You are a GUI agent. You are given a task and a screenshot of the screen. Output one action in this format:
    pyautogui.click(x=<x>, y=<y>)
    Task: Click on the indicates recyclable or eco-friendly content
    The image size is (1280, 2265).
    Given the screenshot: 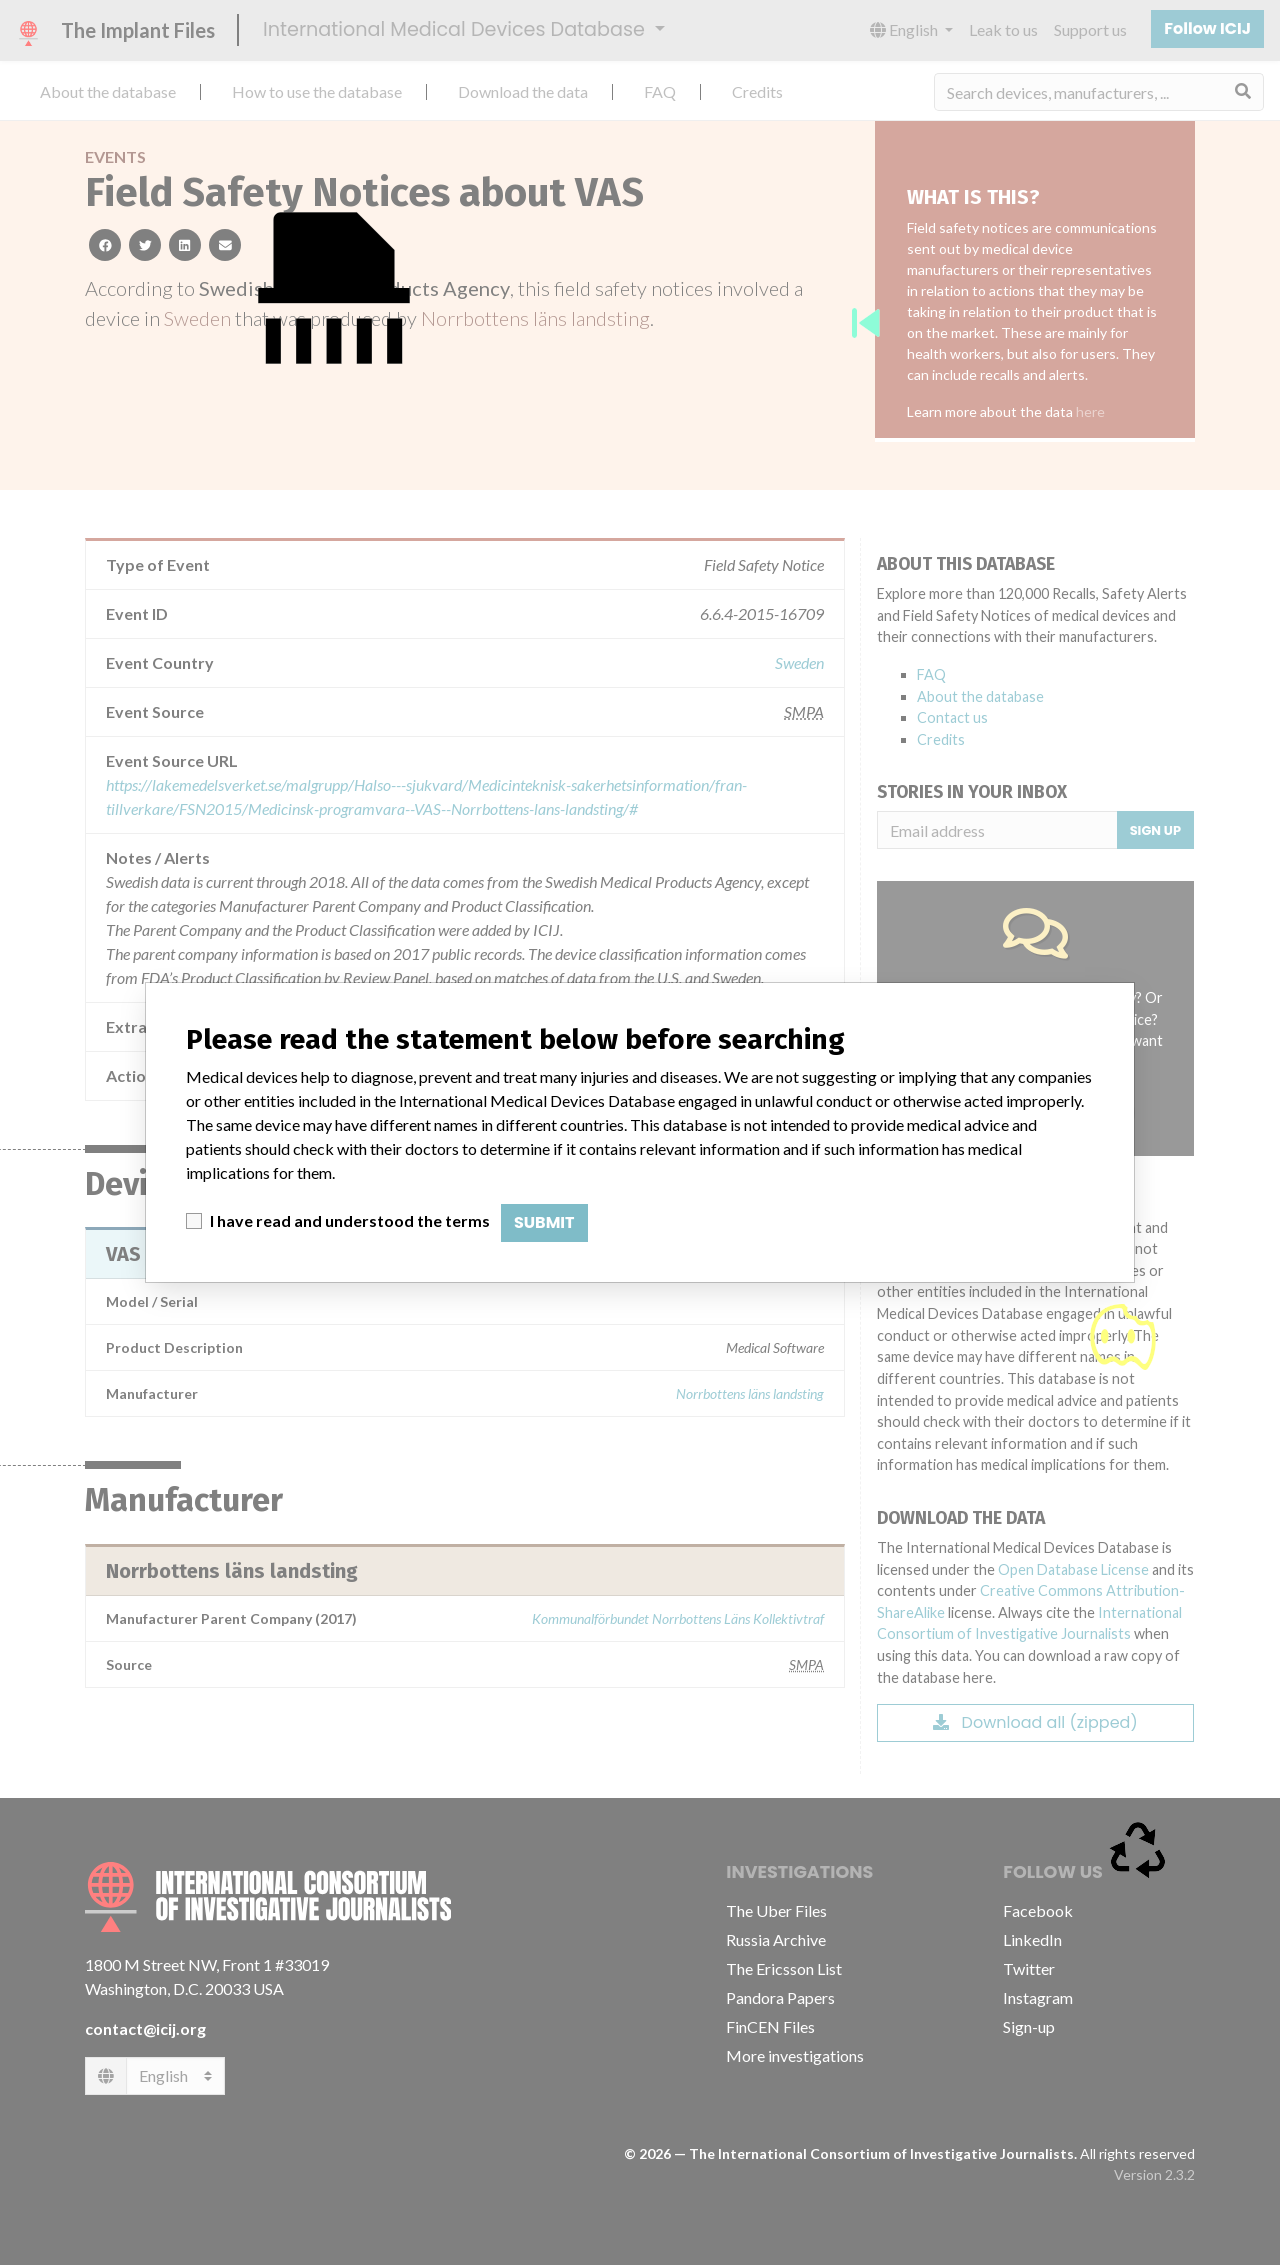 What is the action you would take?
    pyautogui.click(x=1138, y=1849)
    